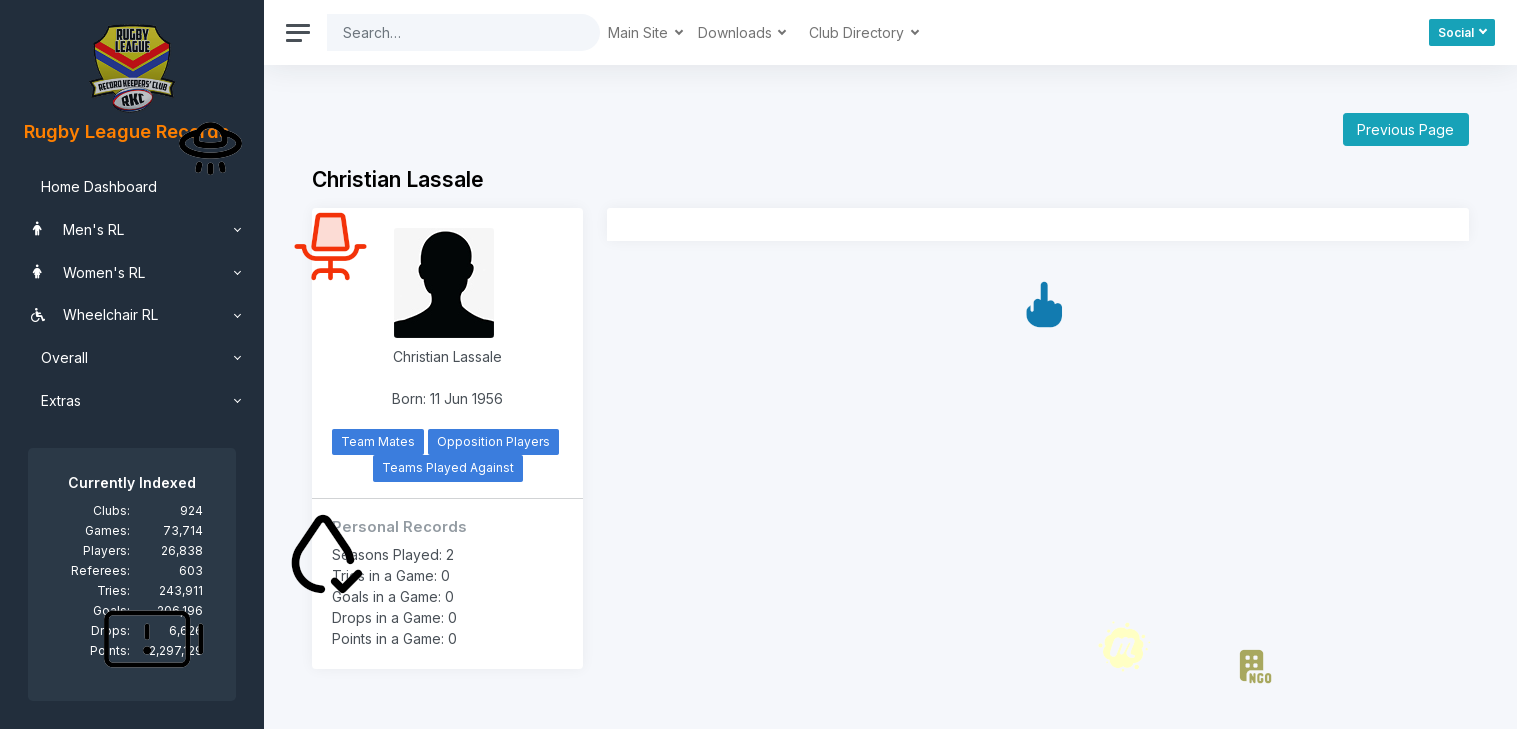 Image resolution: width=1517 pixels, height=729 pixels. What do you see at coordinates (1123, 646) in the screenshot?
I see `open the Meetup app` at bounding box center [1123, 646].